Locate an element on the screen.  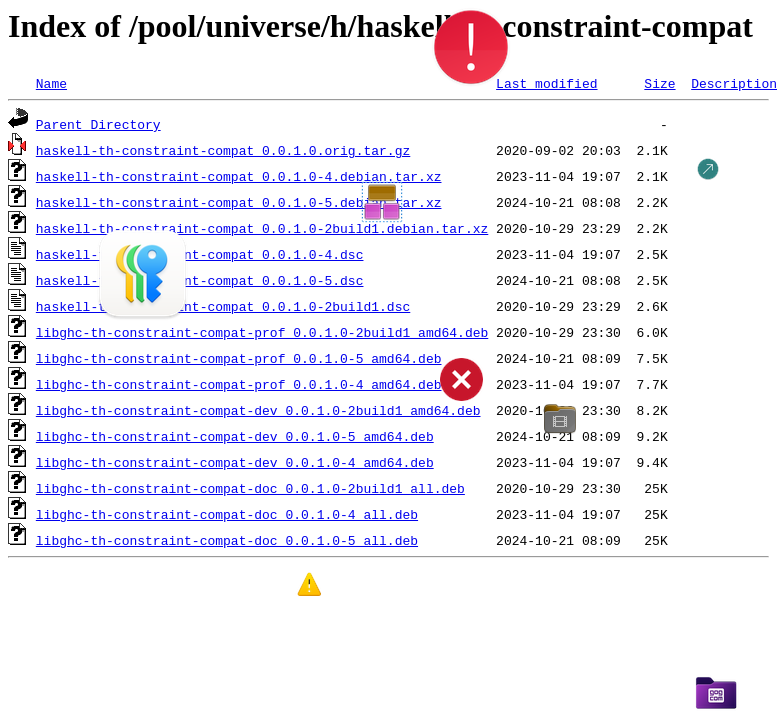
cancel the current action or operation is located at coordinates (461, 379).